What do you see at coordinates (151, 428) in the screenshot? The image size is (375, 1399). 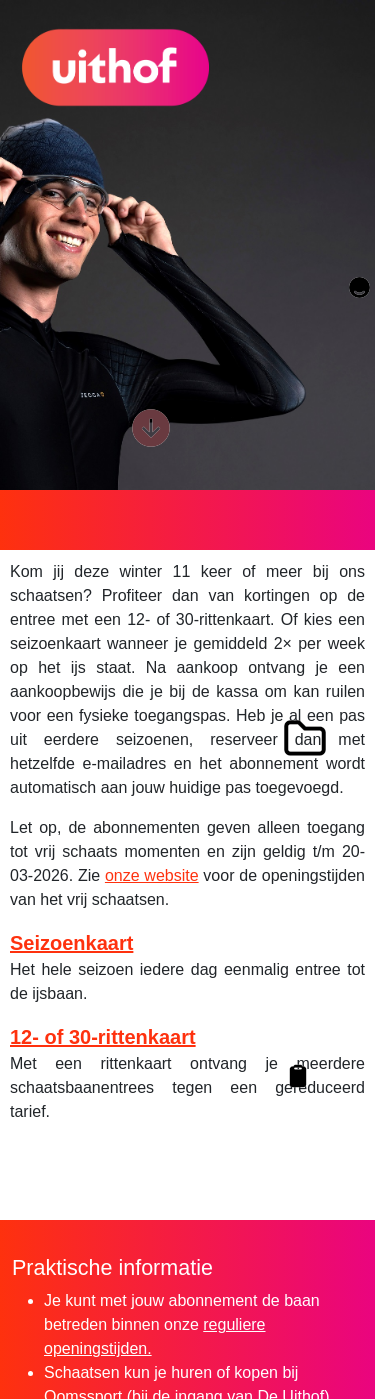 I see `download a file or content` at bounding box center [151, 428].